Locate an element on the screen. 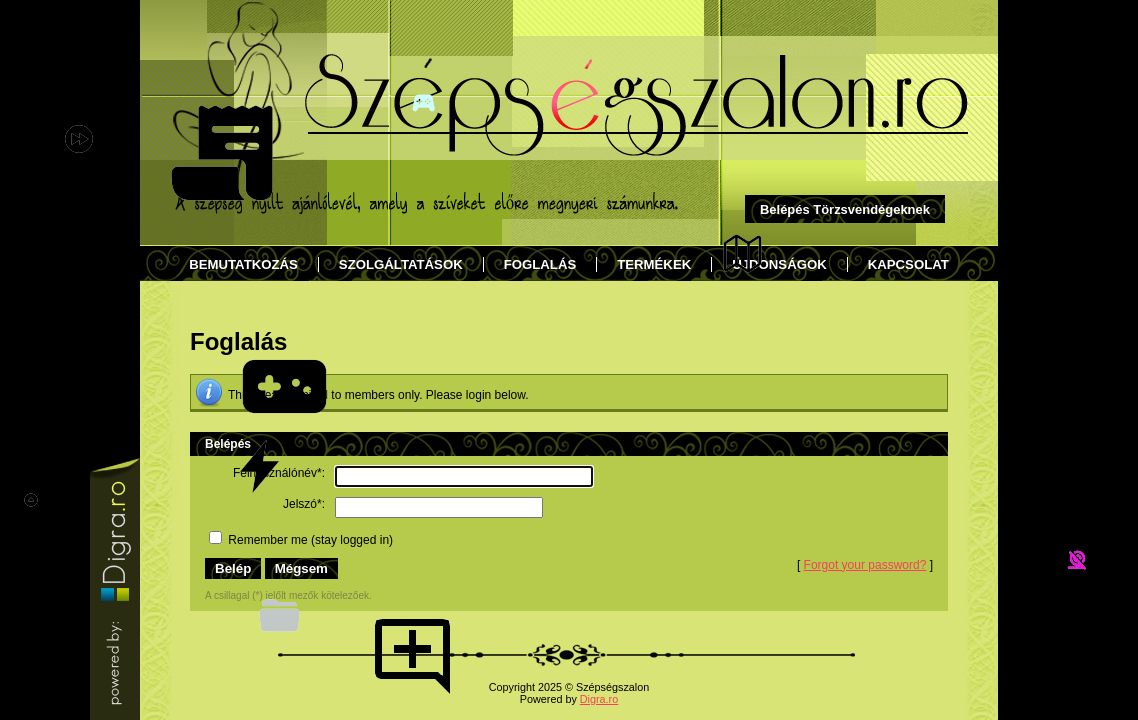  view map is located at coordinates (742, 253).